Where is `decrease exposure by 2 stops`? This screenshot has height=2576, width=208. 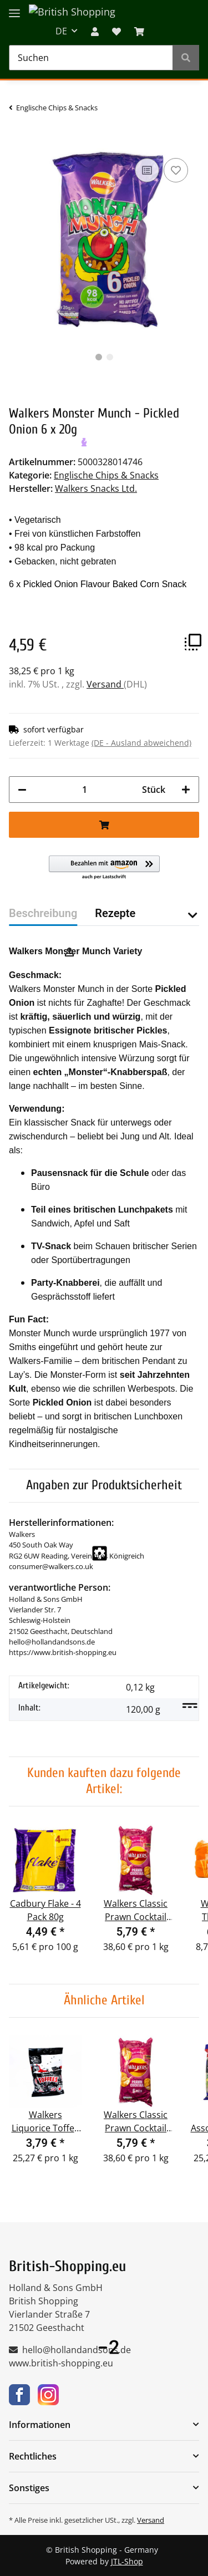 decrease exposure by 2 stops is located at coordinates (109, 2348).